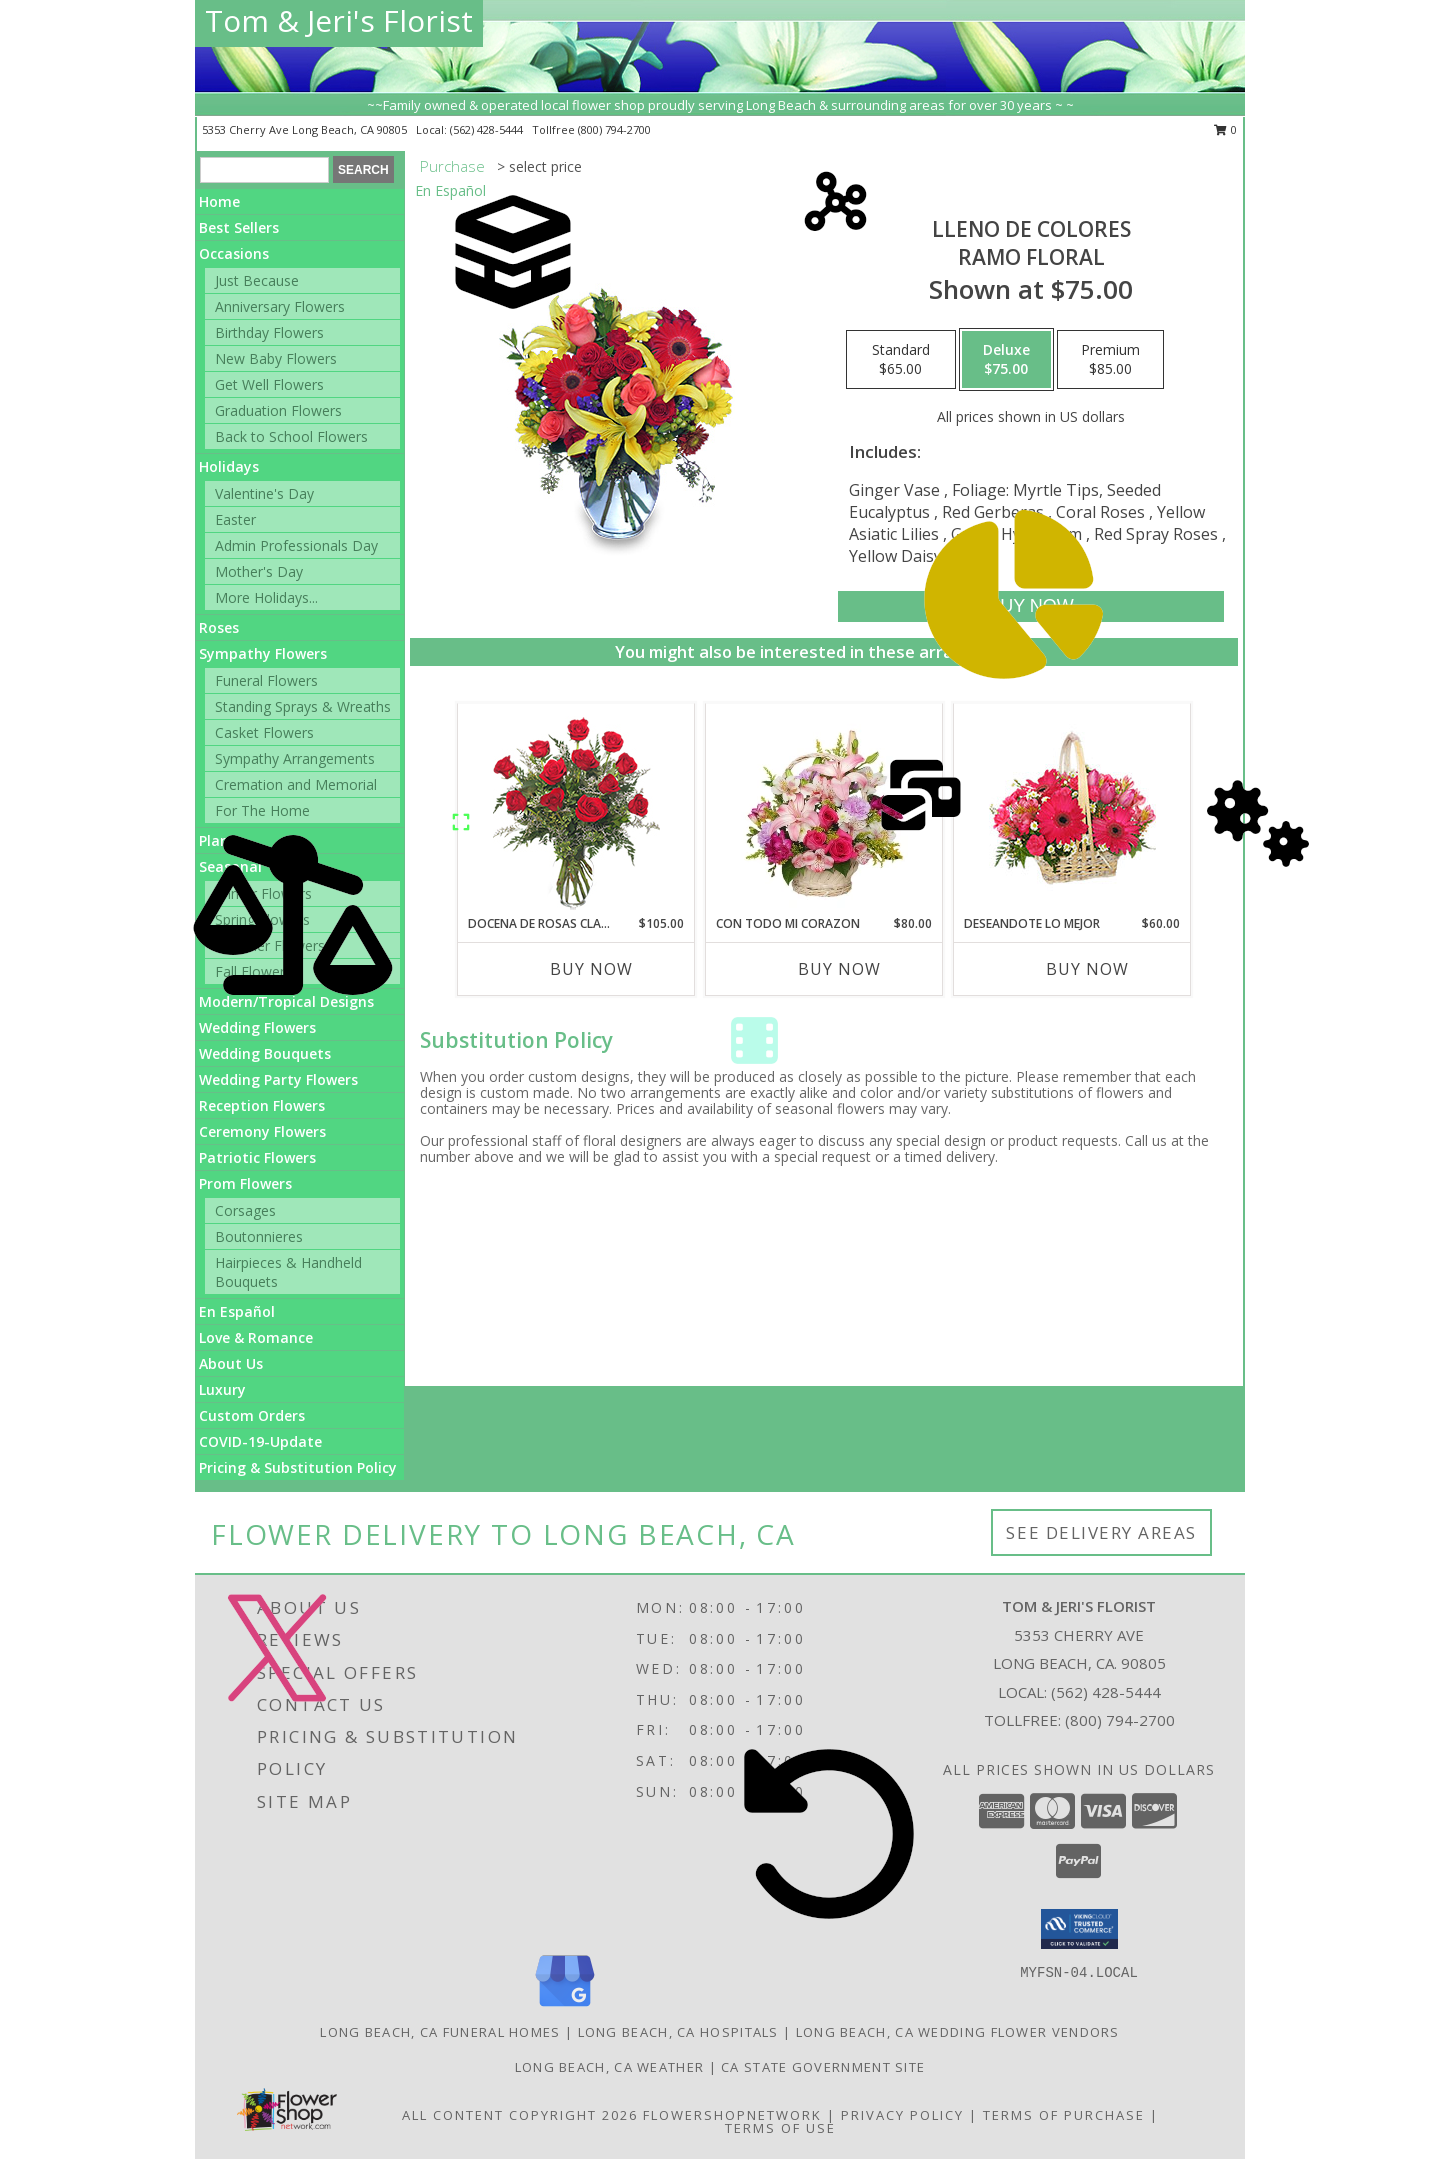 This screenshot has width=1440, height=2159. I want to click on access video or movie content, so click(754, 1040).